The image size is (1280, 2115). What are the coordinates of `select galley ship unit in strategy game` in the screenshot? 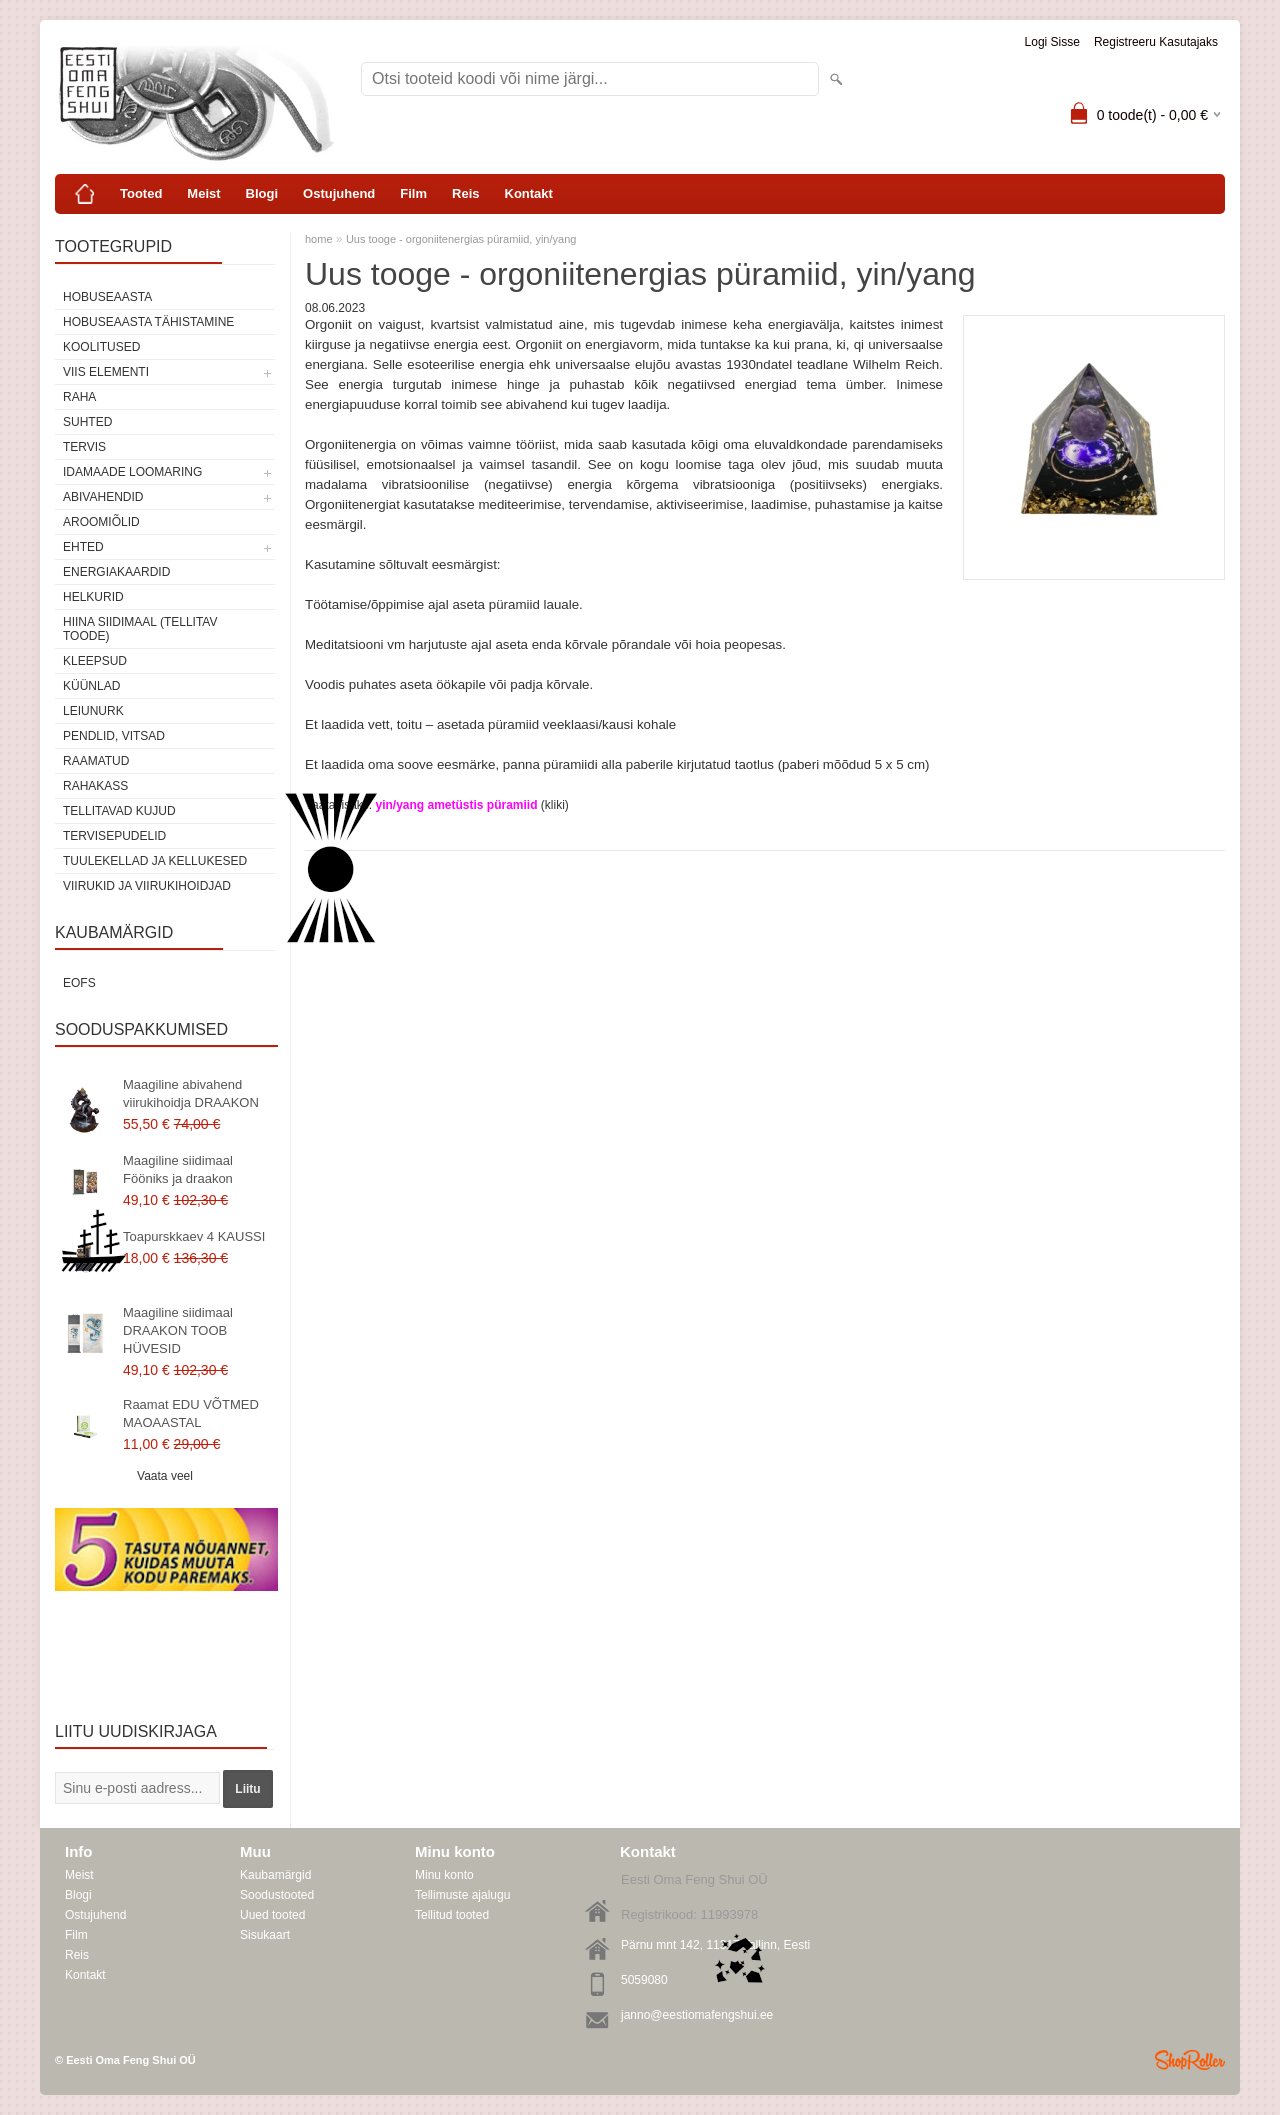 It's located at (94, 1241).